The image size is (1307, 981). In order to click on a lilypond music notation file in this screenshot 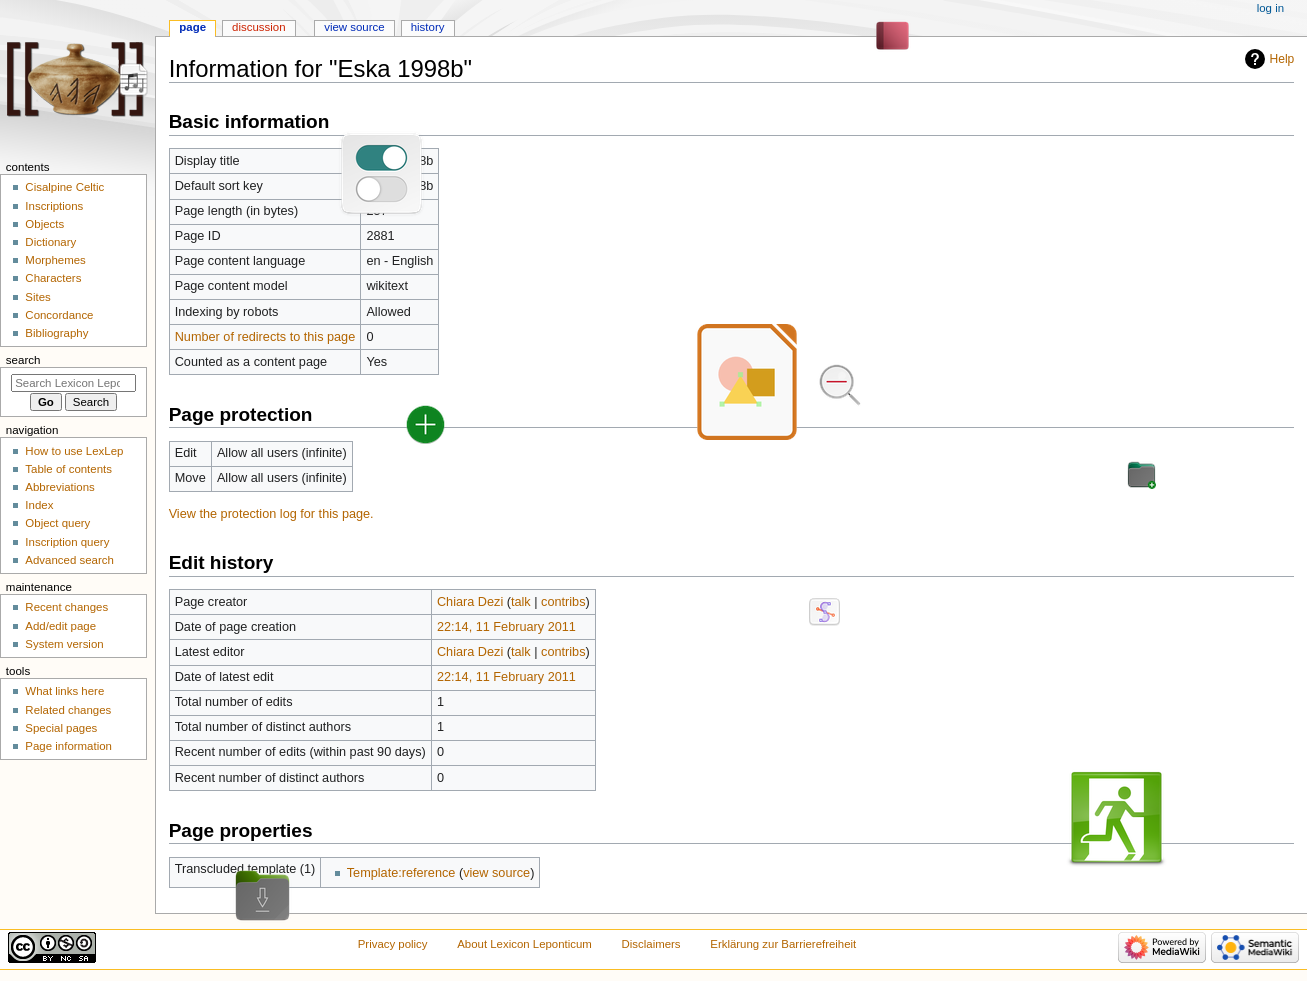, I will do `click(133, 79)`.